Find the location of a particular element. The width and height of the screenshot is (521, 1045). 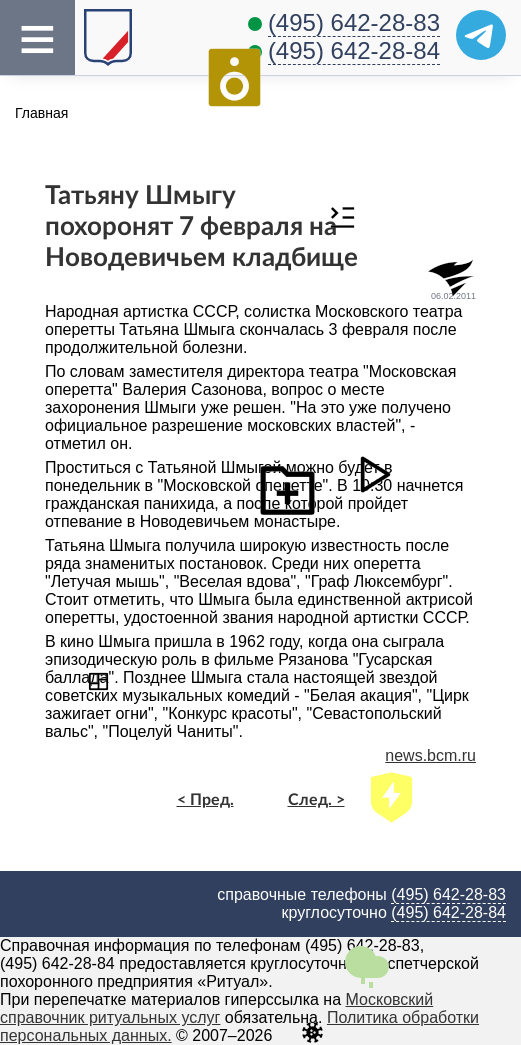

indicates light rain or drizzle conditions is located at coordinates (367, 966).